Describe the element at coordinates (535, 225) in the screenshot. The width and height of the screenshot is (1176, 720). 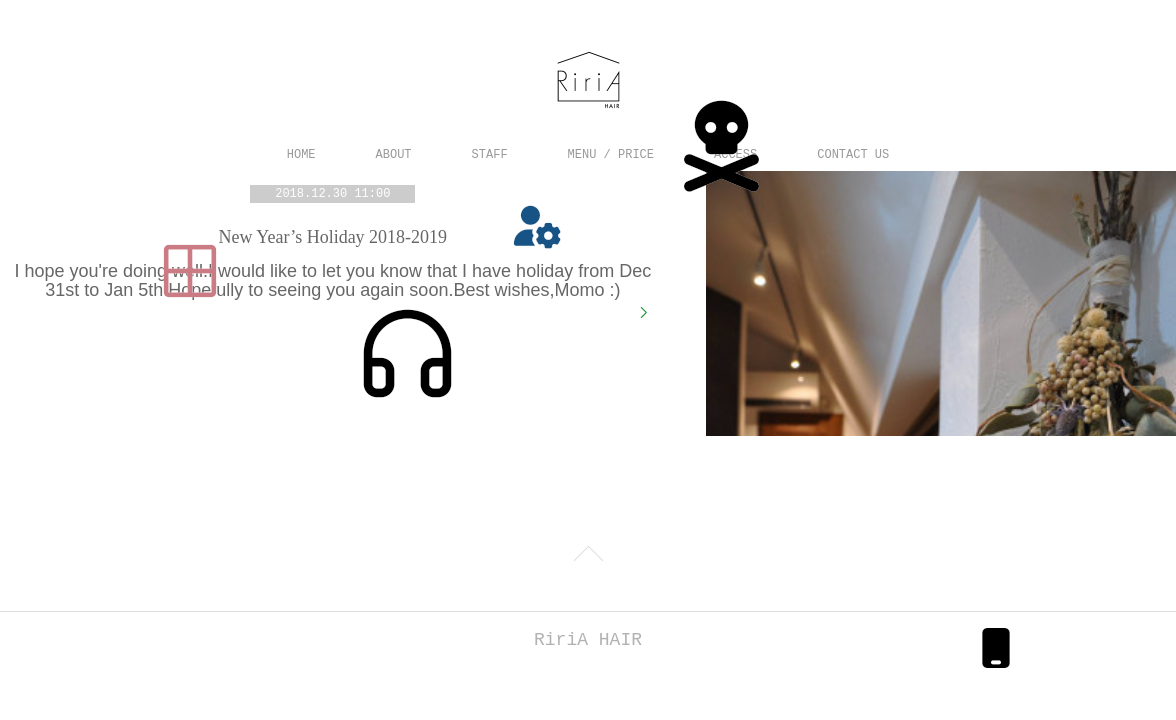
I see `access user settings` at that location.